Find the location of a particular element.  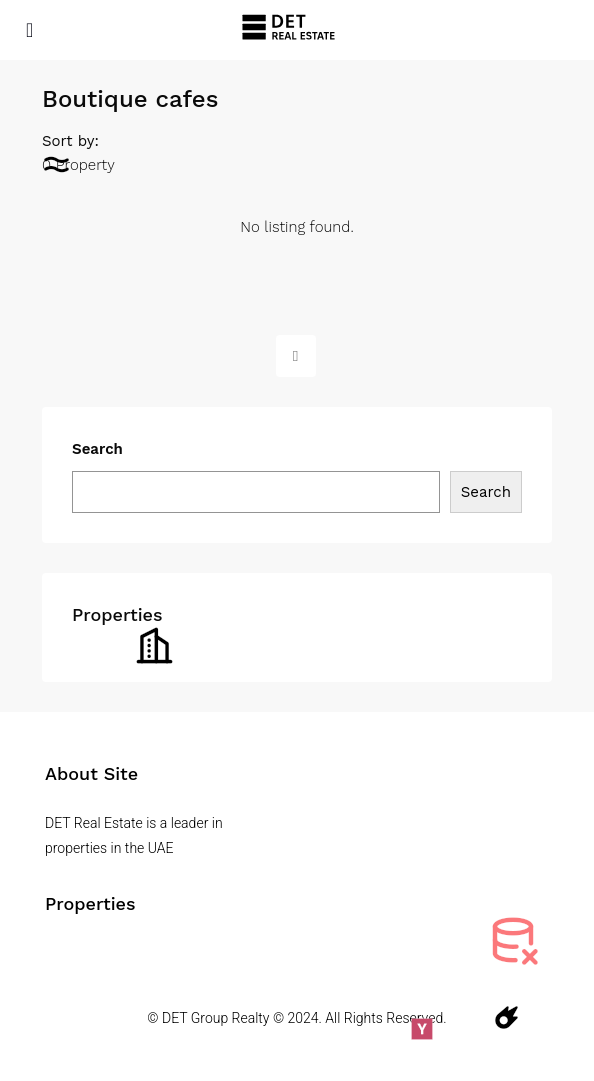

open Hacker News is located at coordinates (422, 1029).